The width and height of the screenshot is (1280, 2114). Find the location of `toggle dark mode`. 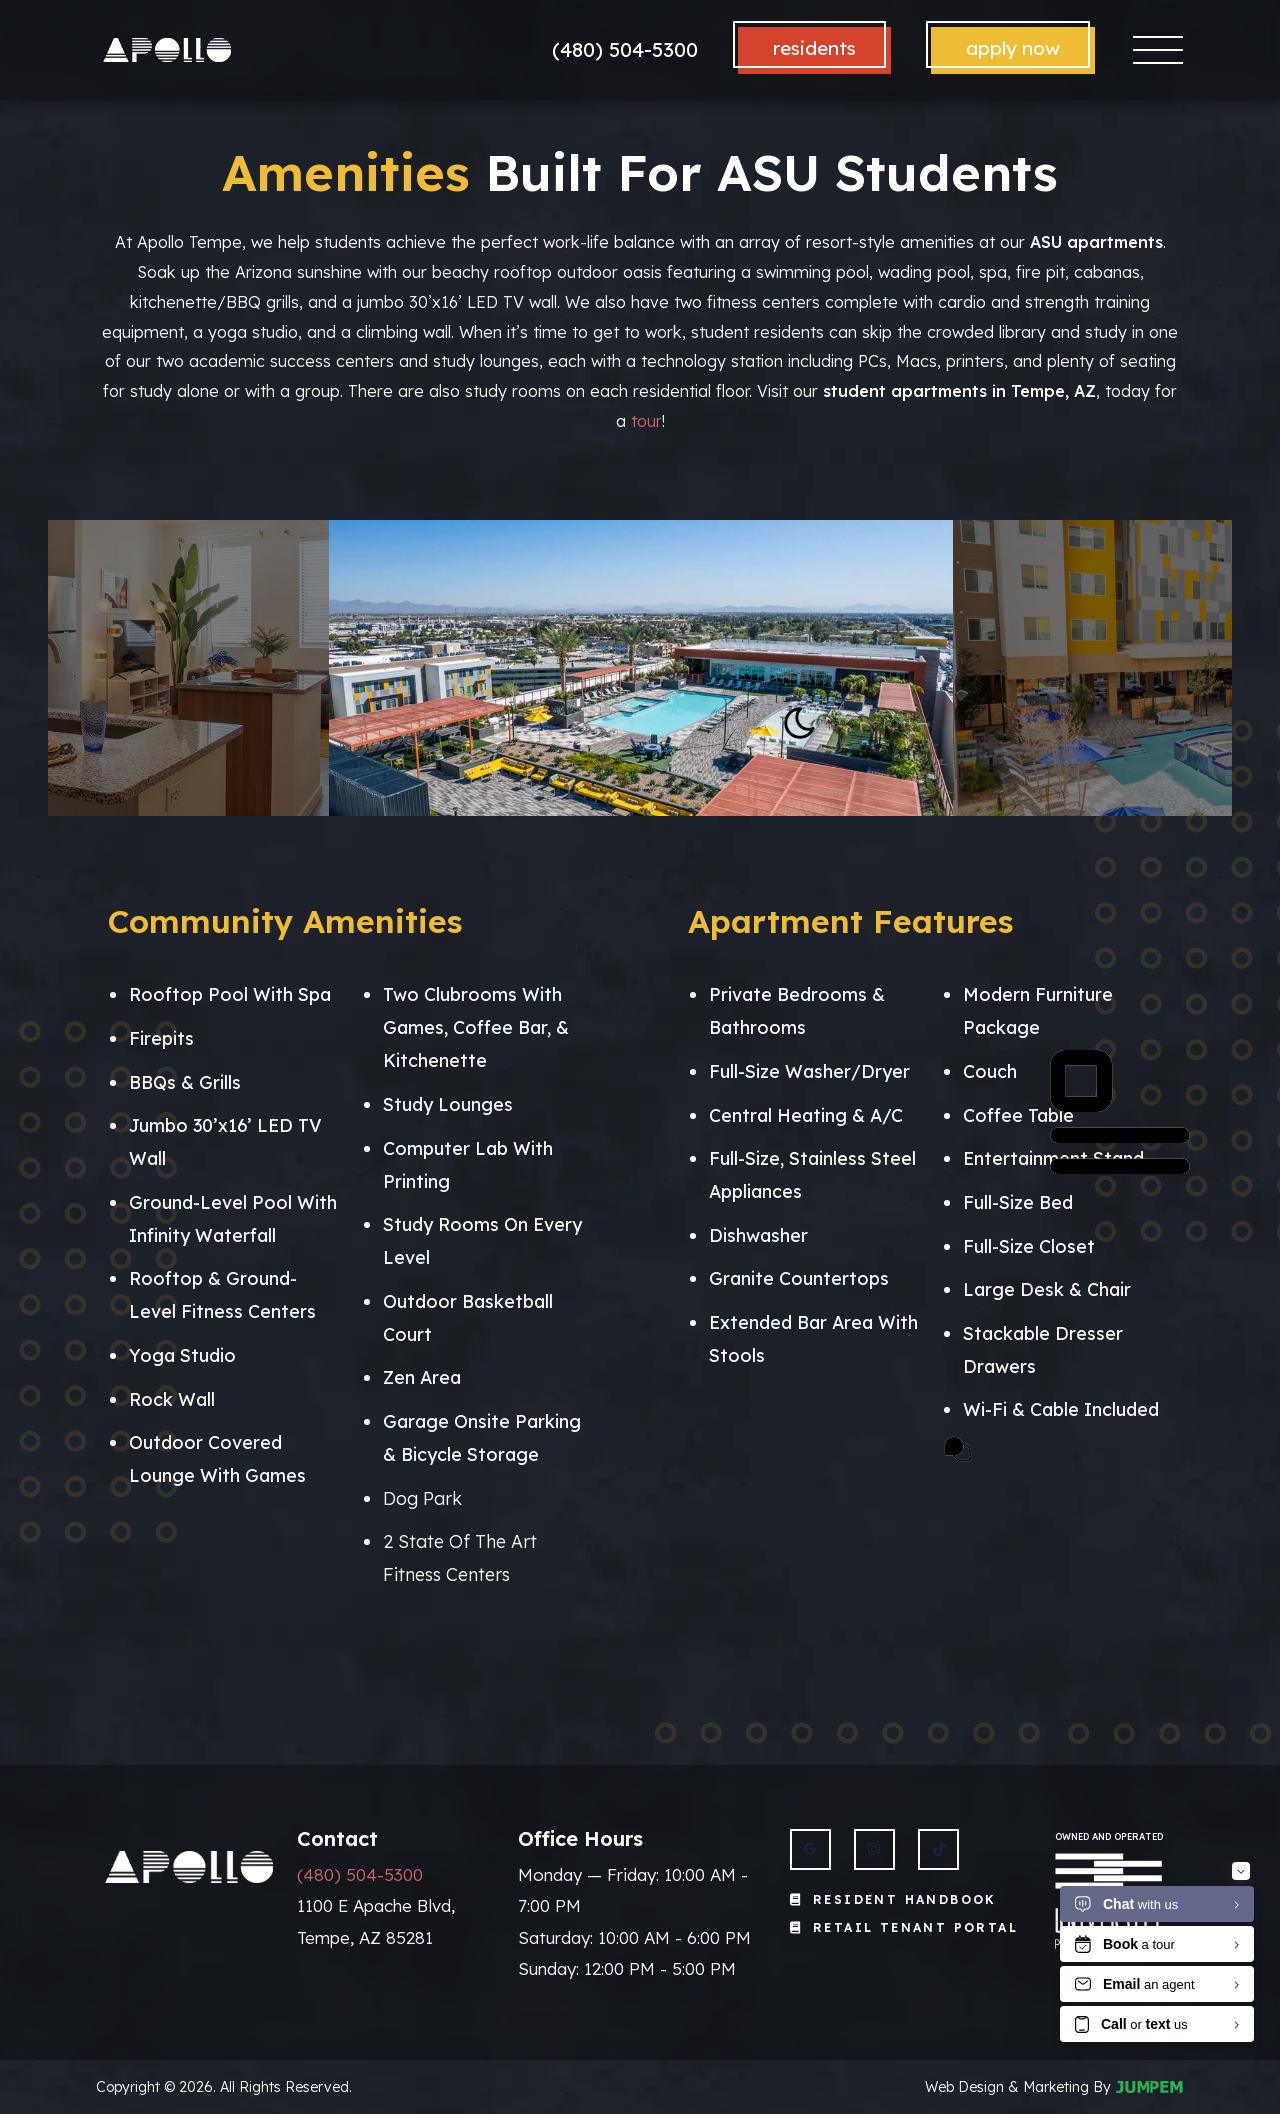

toggle dark mode is located at coordinates (800, 723).